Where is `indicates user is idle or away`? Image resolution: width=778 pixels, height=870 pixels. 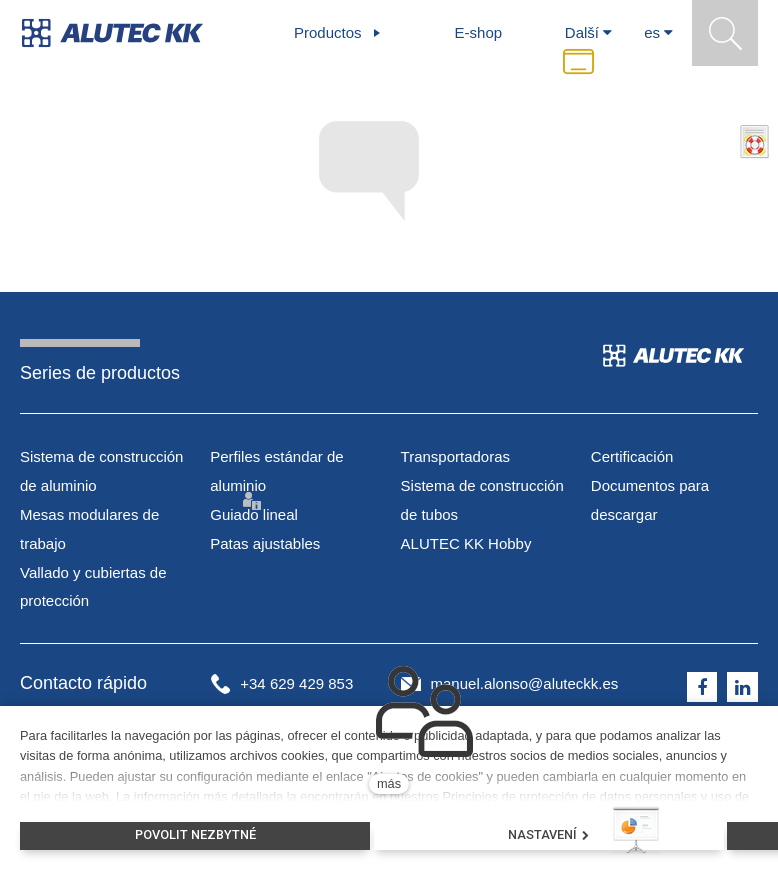 indicates user is idle or away is located at coordinates (369, 171).